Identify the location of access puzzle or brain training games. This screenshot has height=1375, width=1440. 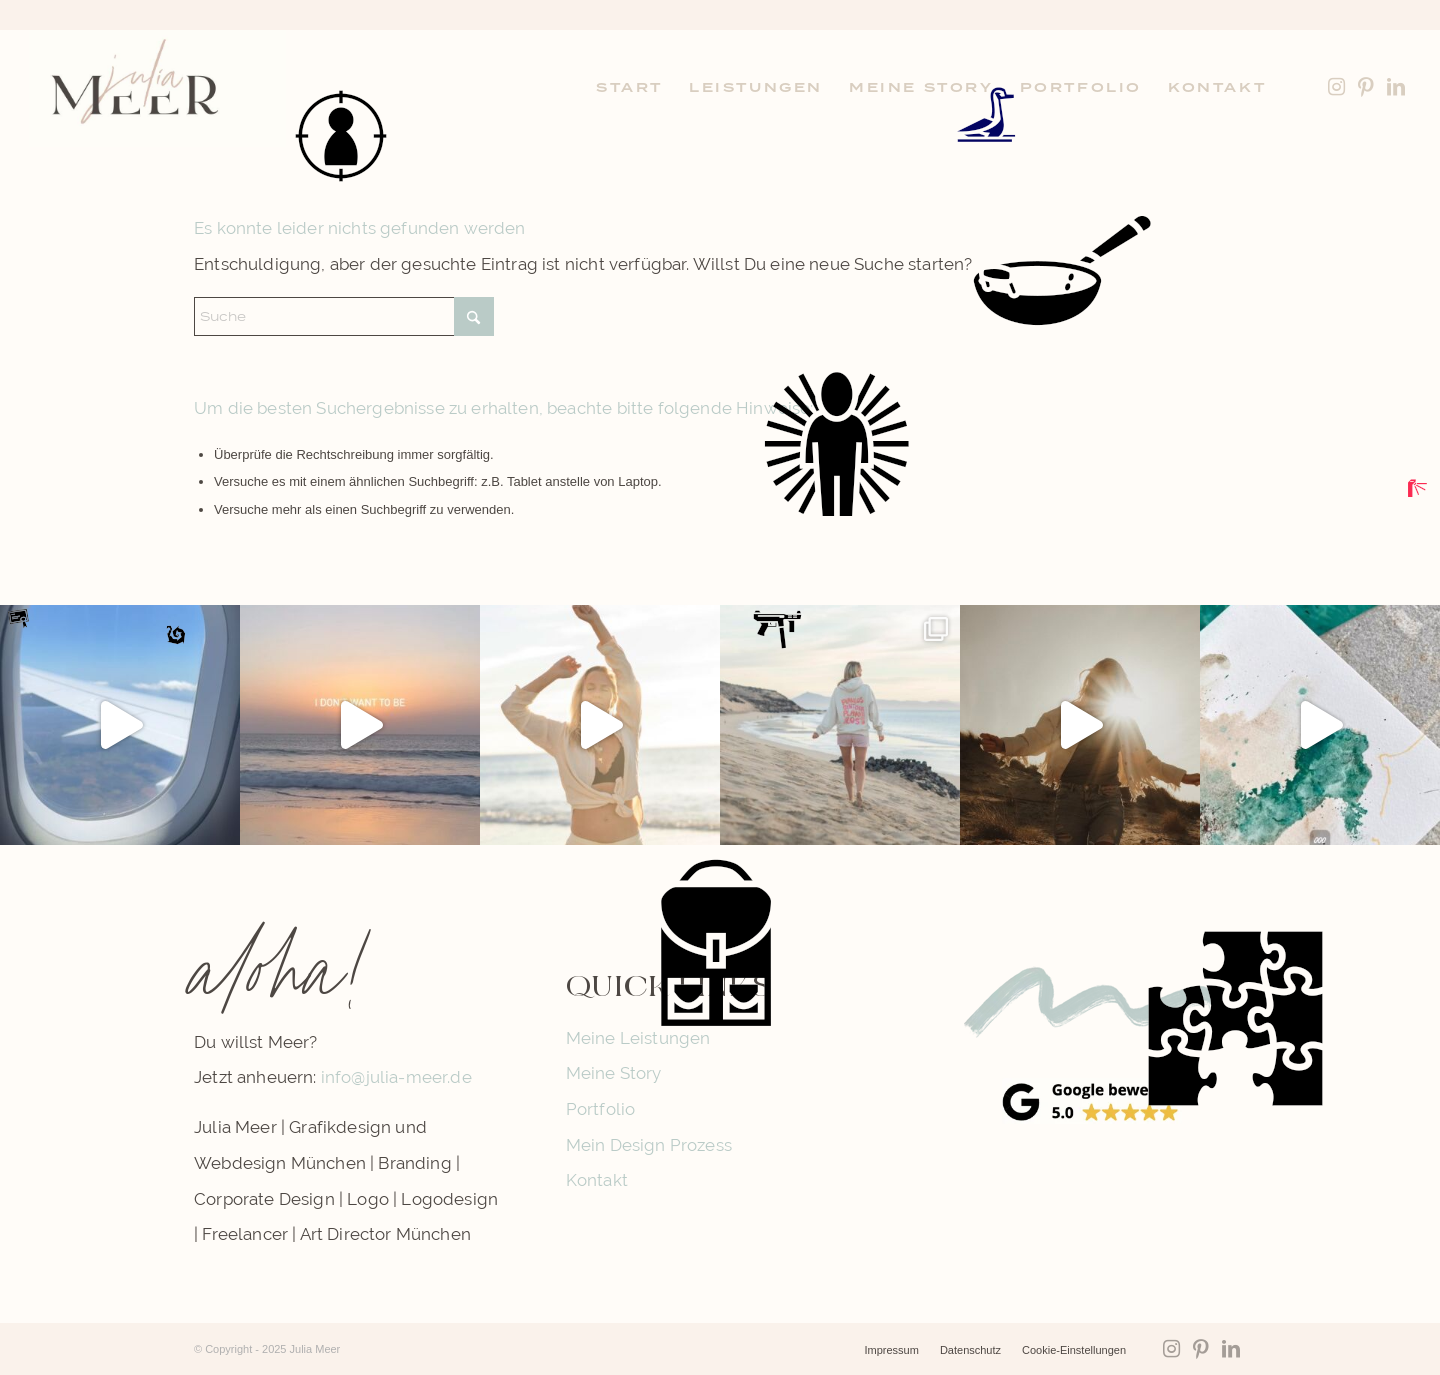
(1235, 1018).